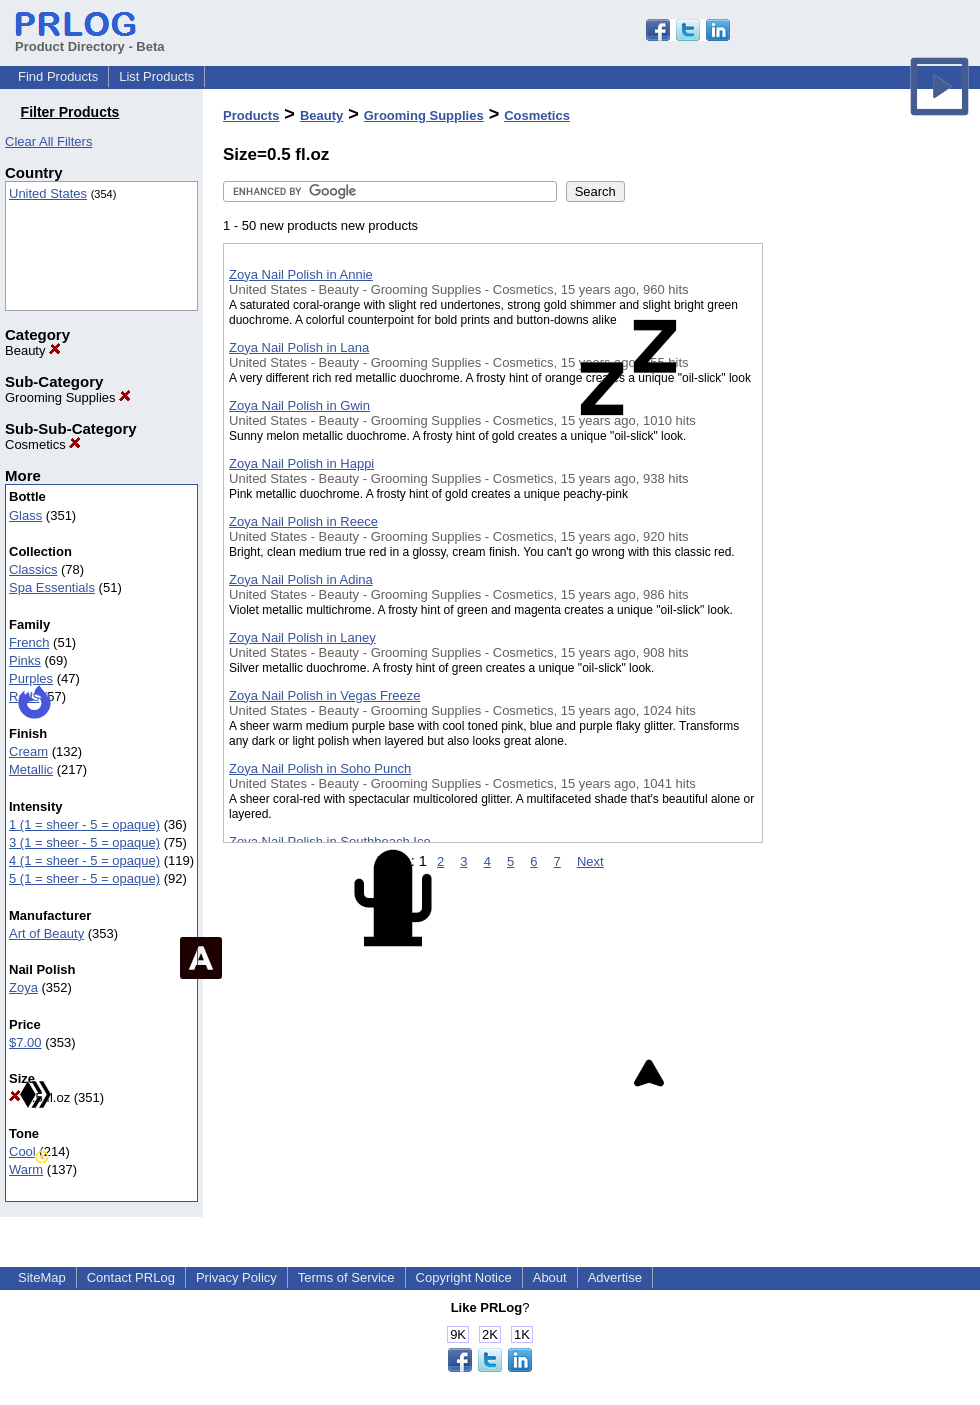 The image size is (980, 1405). Describe the element at coordinates (42, 1157) in the screenshot. I see `open OSGeo geospatial tools or resources` at that location.